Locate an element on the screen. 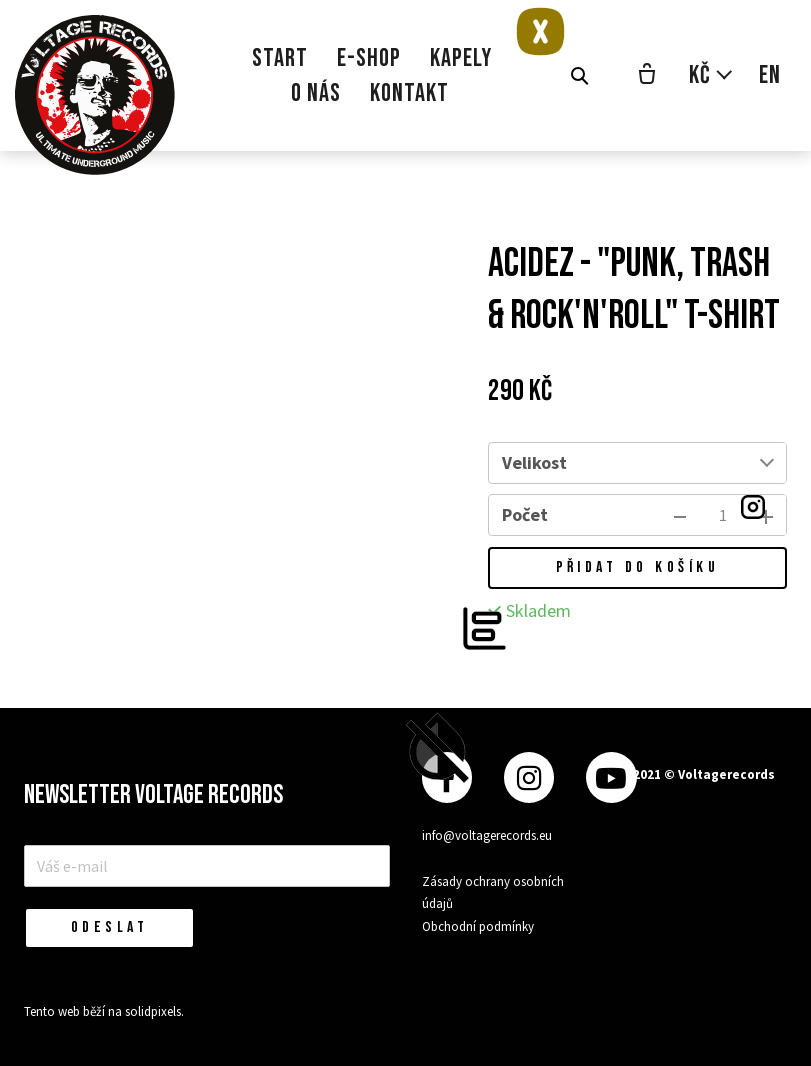 The height and width of the screenshot is (1066, 811). disable color inversion mode is located at coordinates (437, 746).